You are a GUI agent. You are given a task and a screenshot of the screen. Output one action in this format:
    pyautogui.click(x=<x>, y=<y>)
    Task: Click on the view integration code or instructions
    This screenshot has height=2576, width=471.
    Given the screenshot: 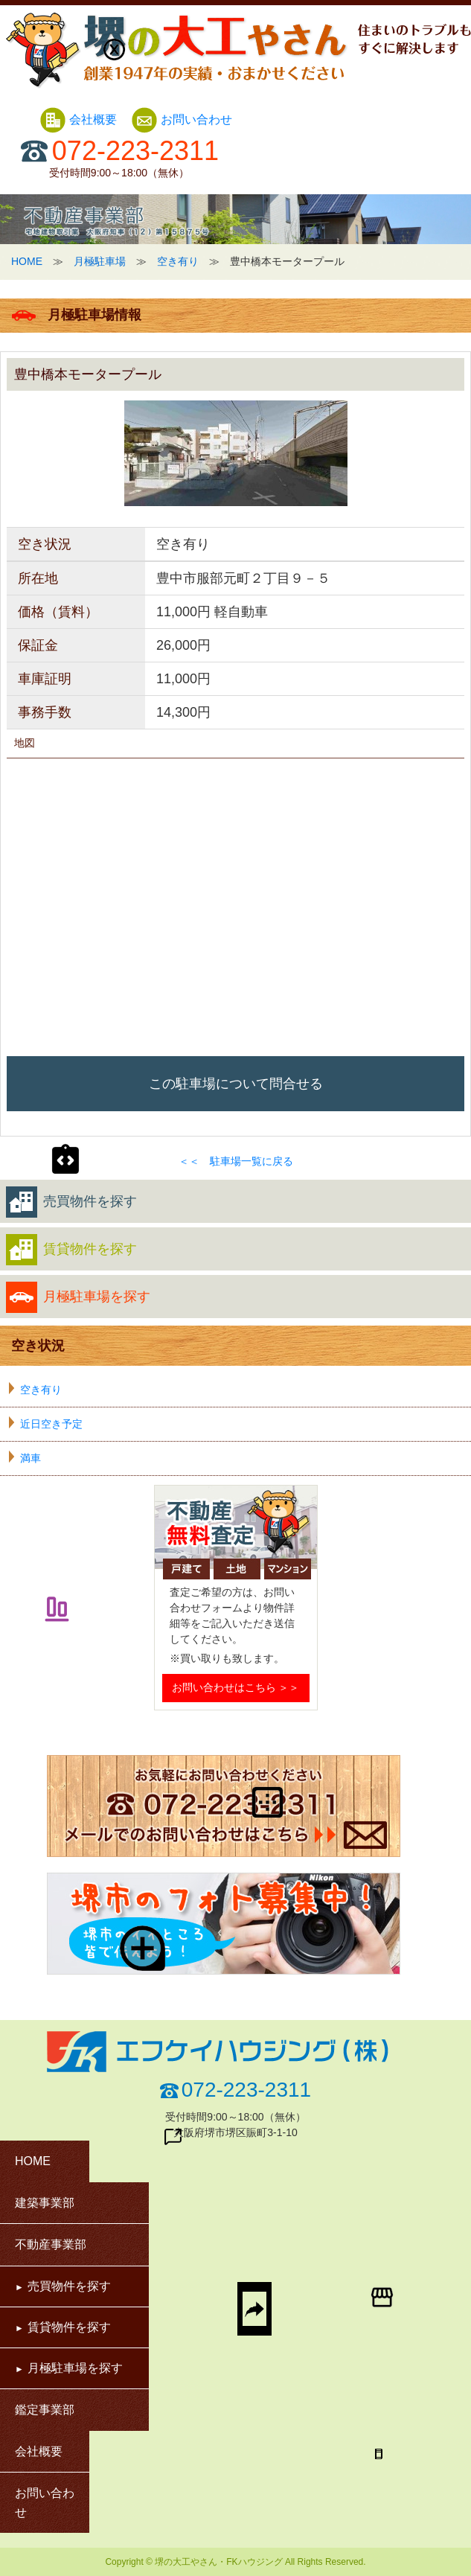 What is the action you would take?
    pyautogui.click(x=65, y=1160)
    